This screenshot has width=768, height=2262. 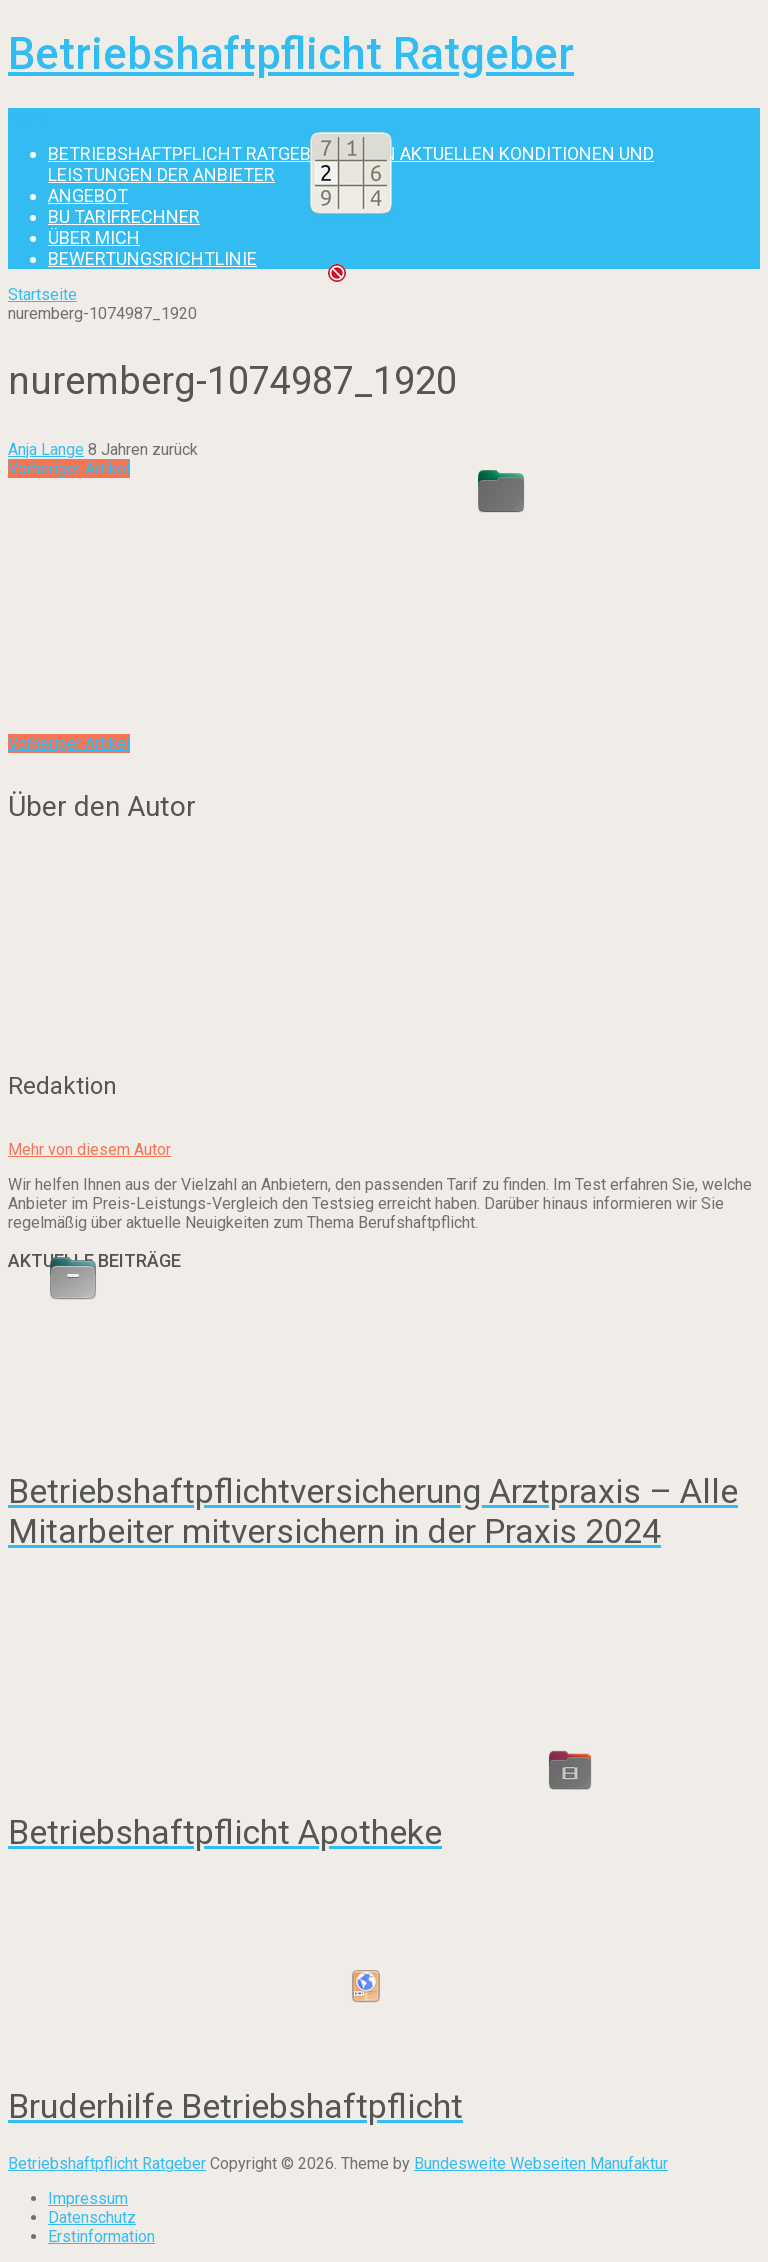 I want to click on open sudoku puzzle game, so click(x=351, y=173).